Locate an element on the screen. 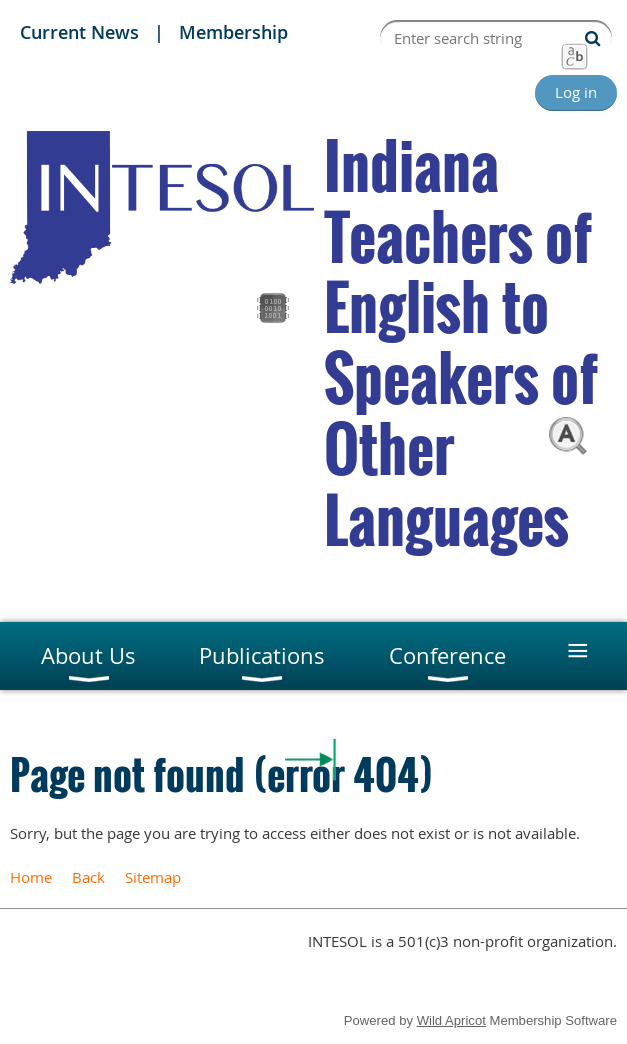 The height and width of the screenshot is (1044, 627). go to the last item in a list or sequence is located at coordinates (310, 759).